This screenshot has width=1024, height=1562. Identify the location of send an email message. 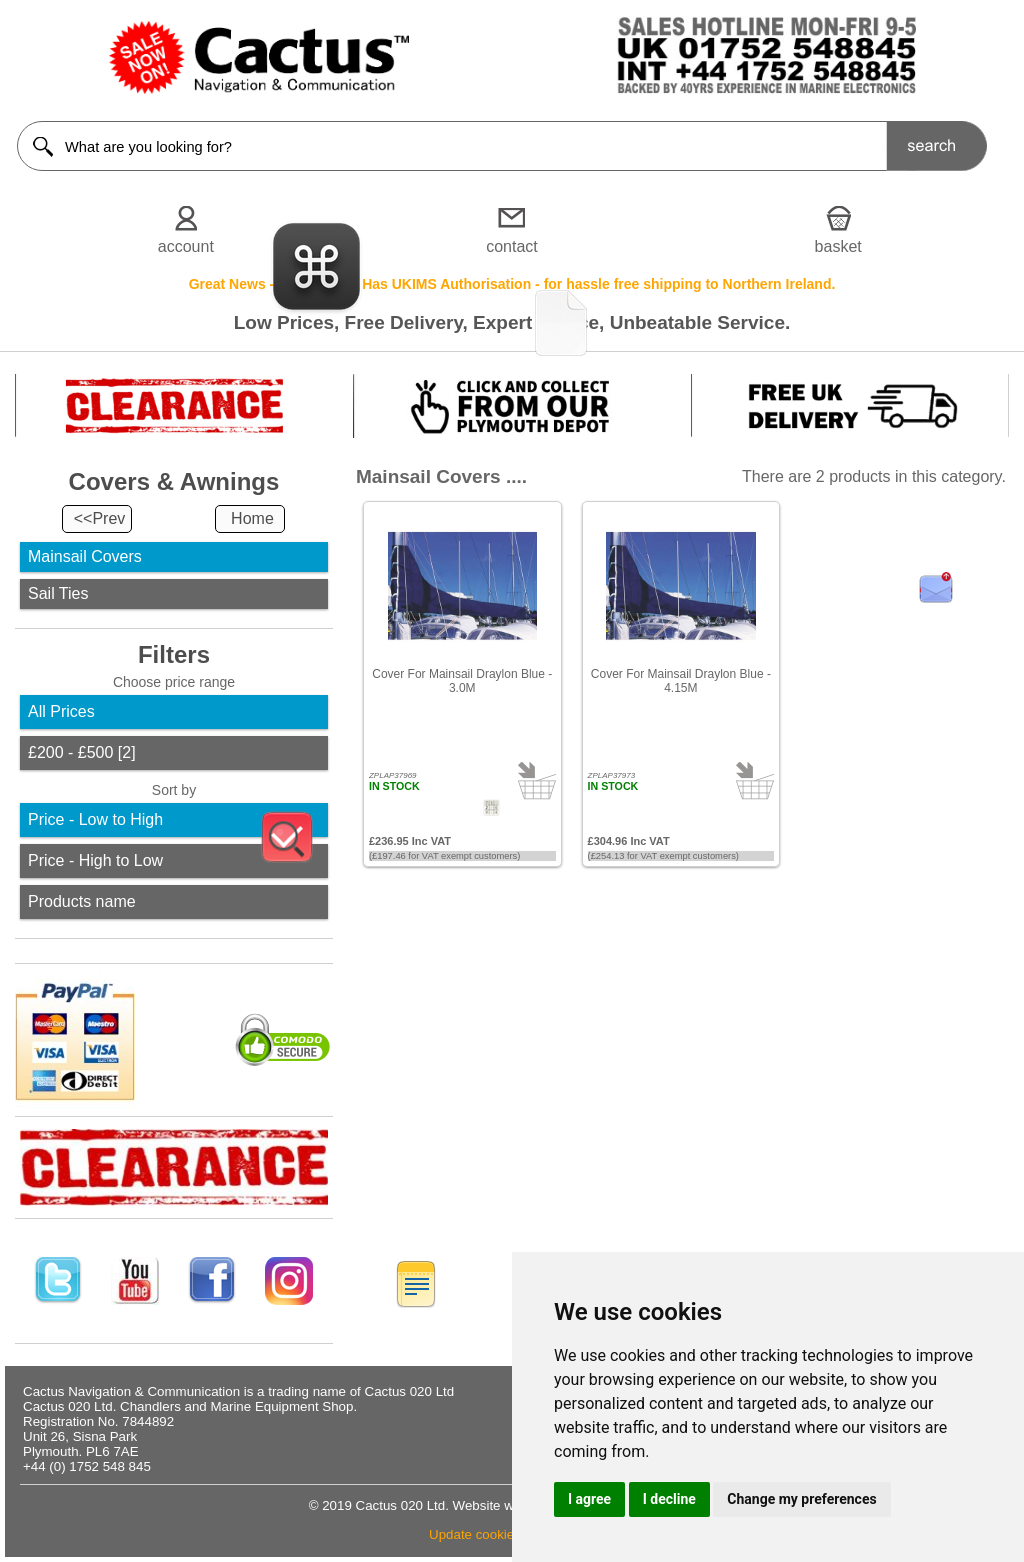
(936, 589).